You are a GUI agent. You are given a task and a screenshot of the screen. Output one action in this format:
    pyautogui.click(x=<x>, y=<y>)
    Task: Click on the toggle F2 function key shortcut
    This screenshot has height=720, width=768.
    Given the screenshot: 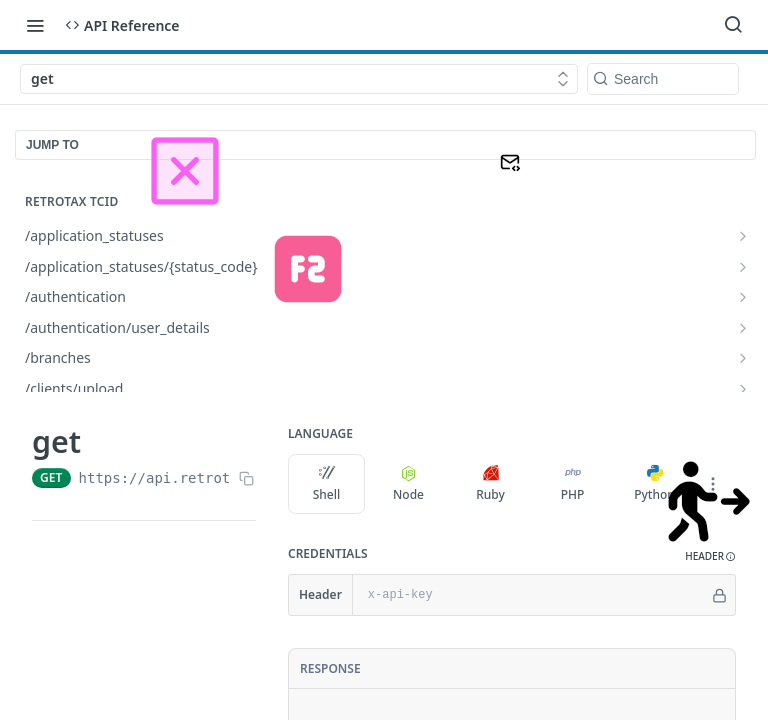 What is the action you would take?
    pyautogui.click(x=308, y=269)
    